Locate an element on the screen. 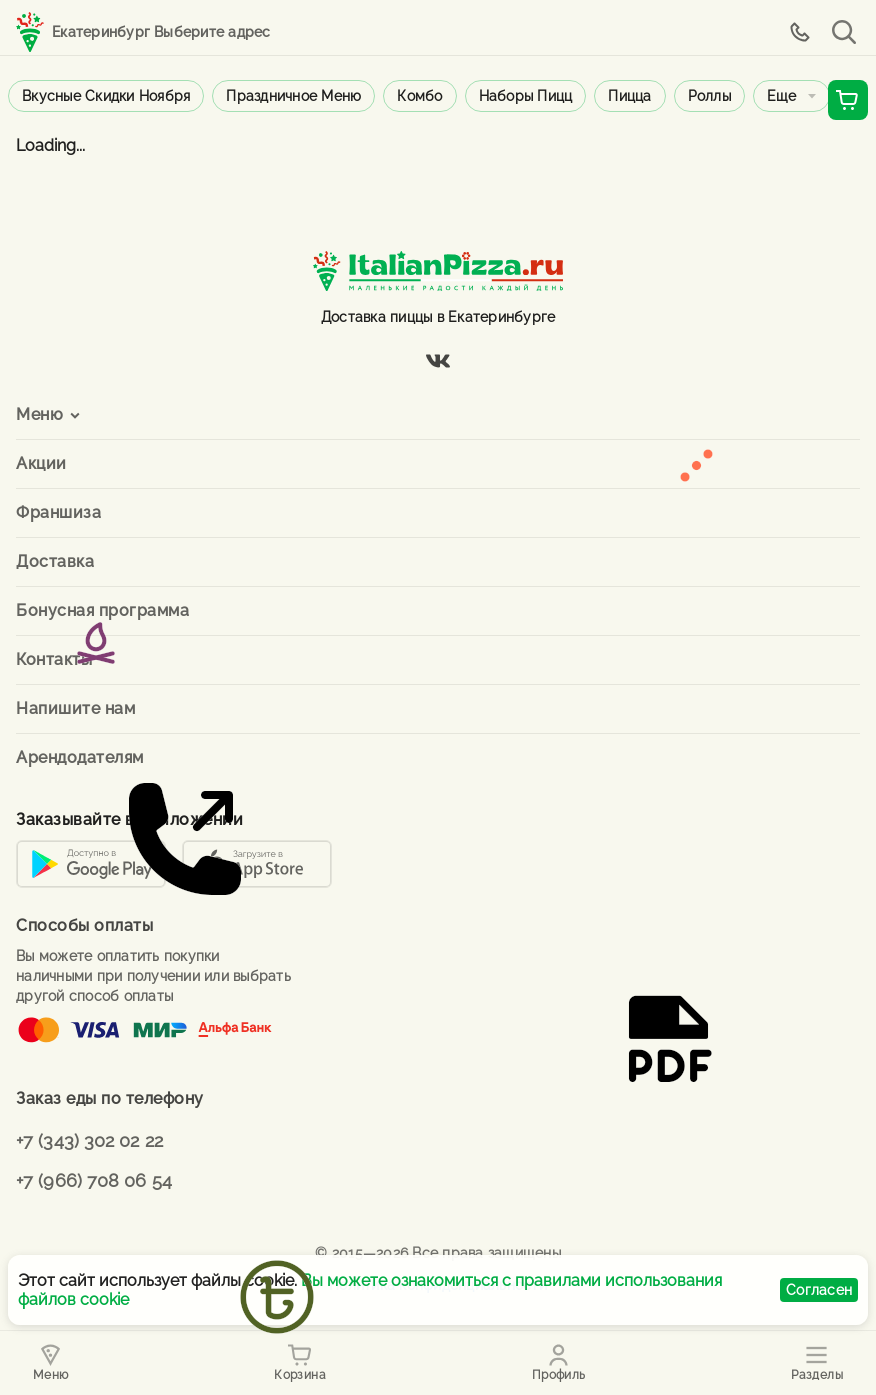  access camping or outdoor activity features is located at coordinates (96, 643).